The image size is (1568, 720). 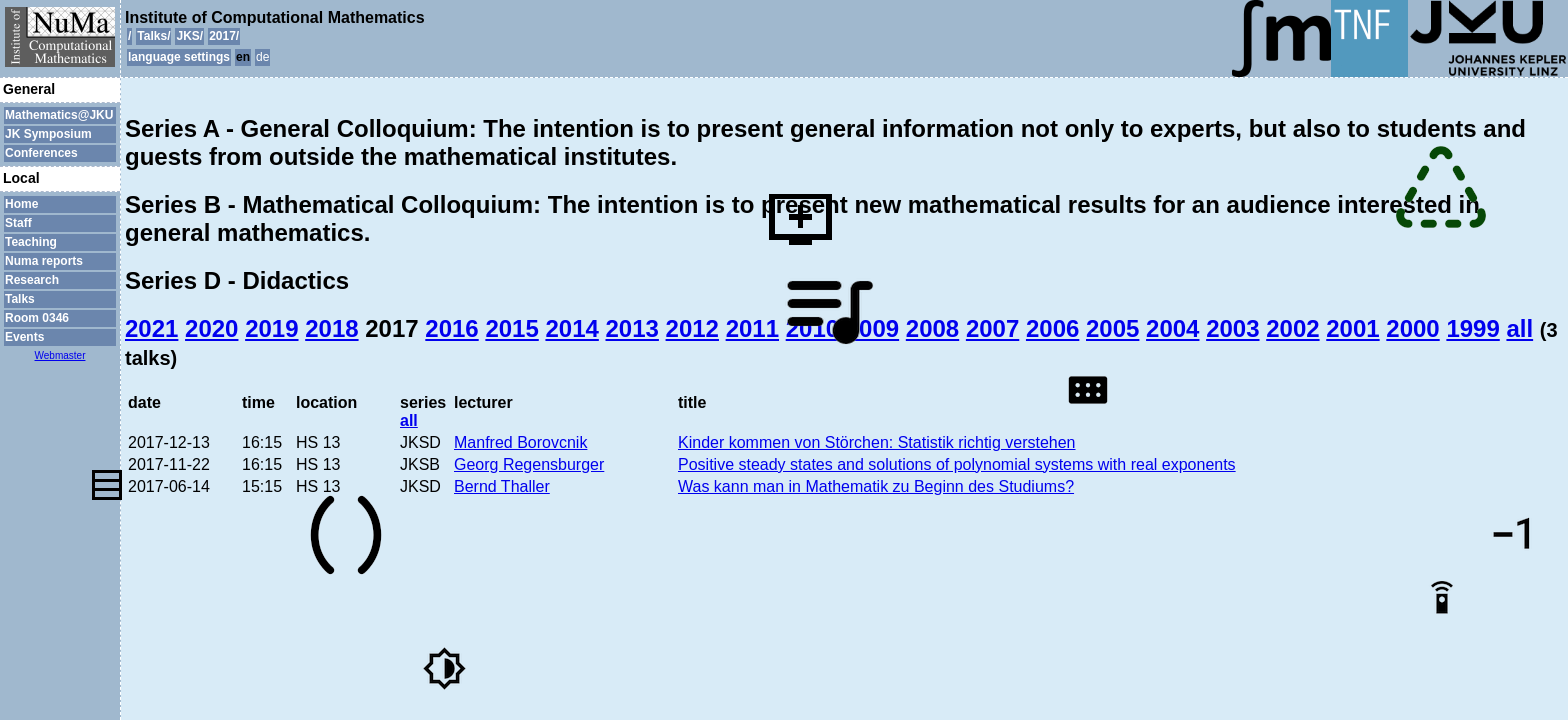 I want to click on access remote control settings, so click(x=1442, y=598).